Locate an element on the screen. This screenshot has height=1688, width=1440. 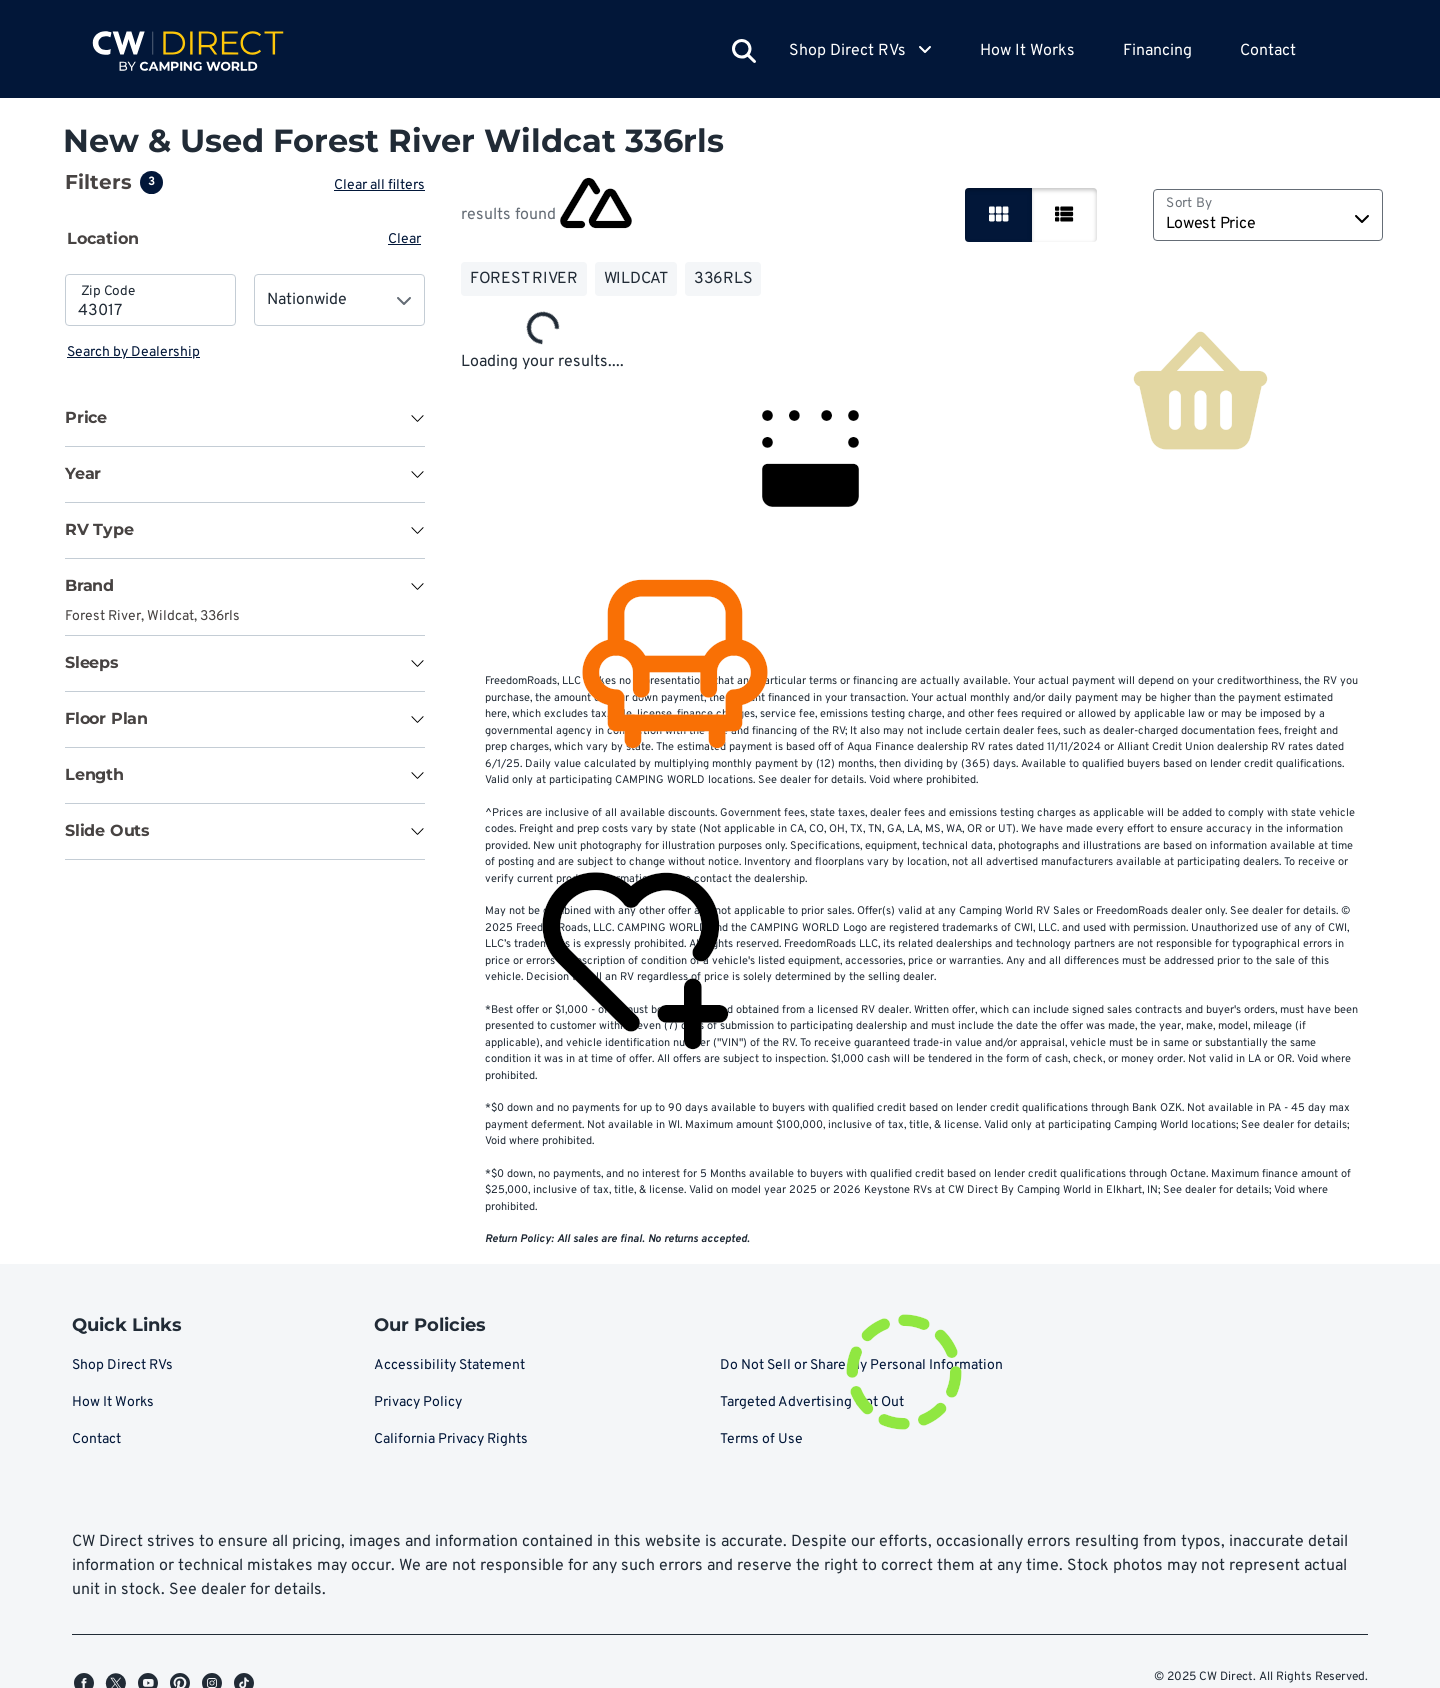
align content to bottom of container is located at coordinates (810, 458).